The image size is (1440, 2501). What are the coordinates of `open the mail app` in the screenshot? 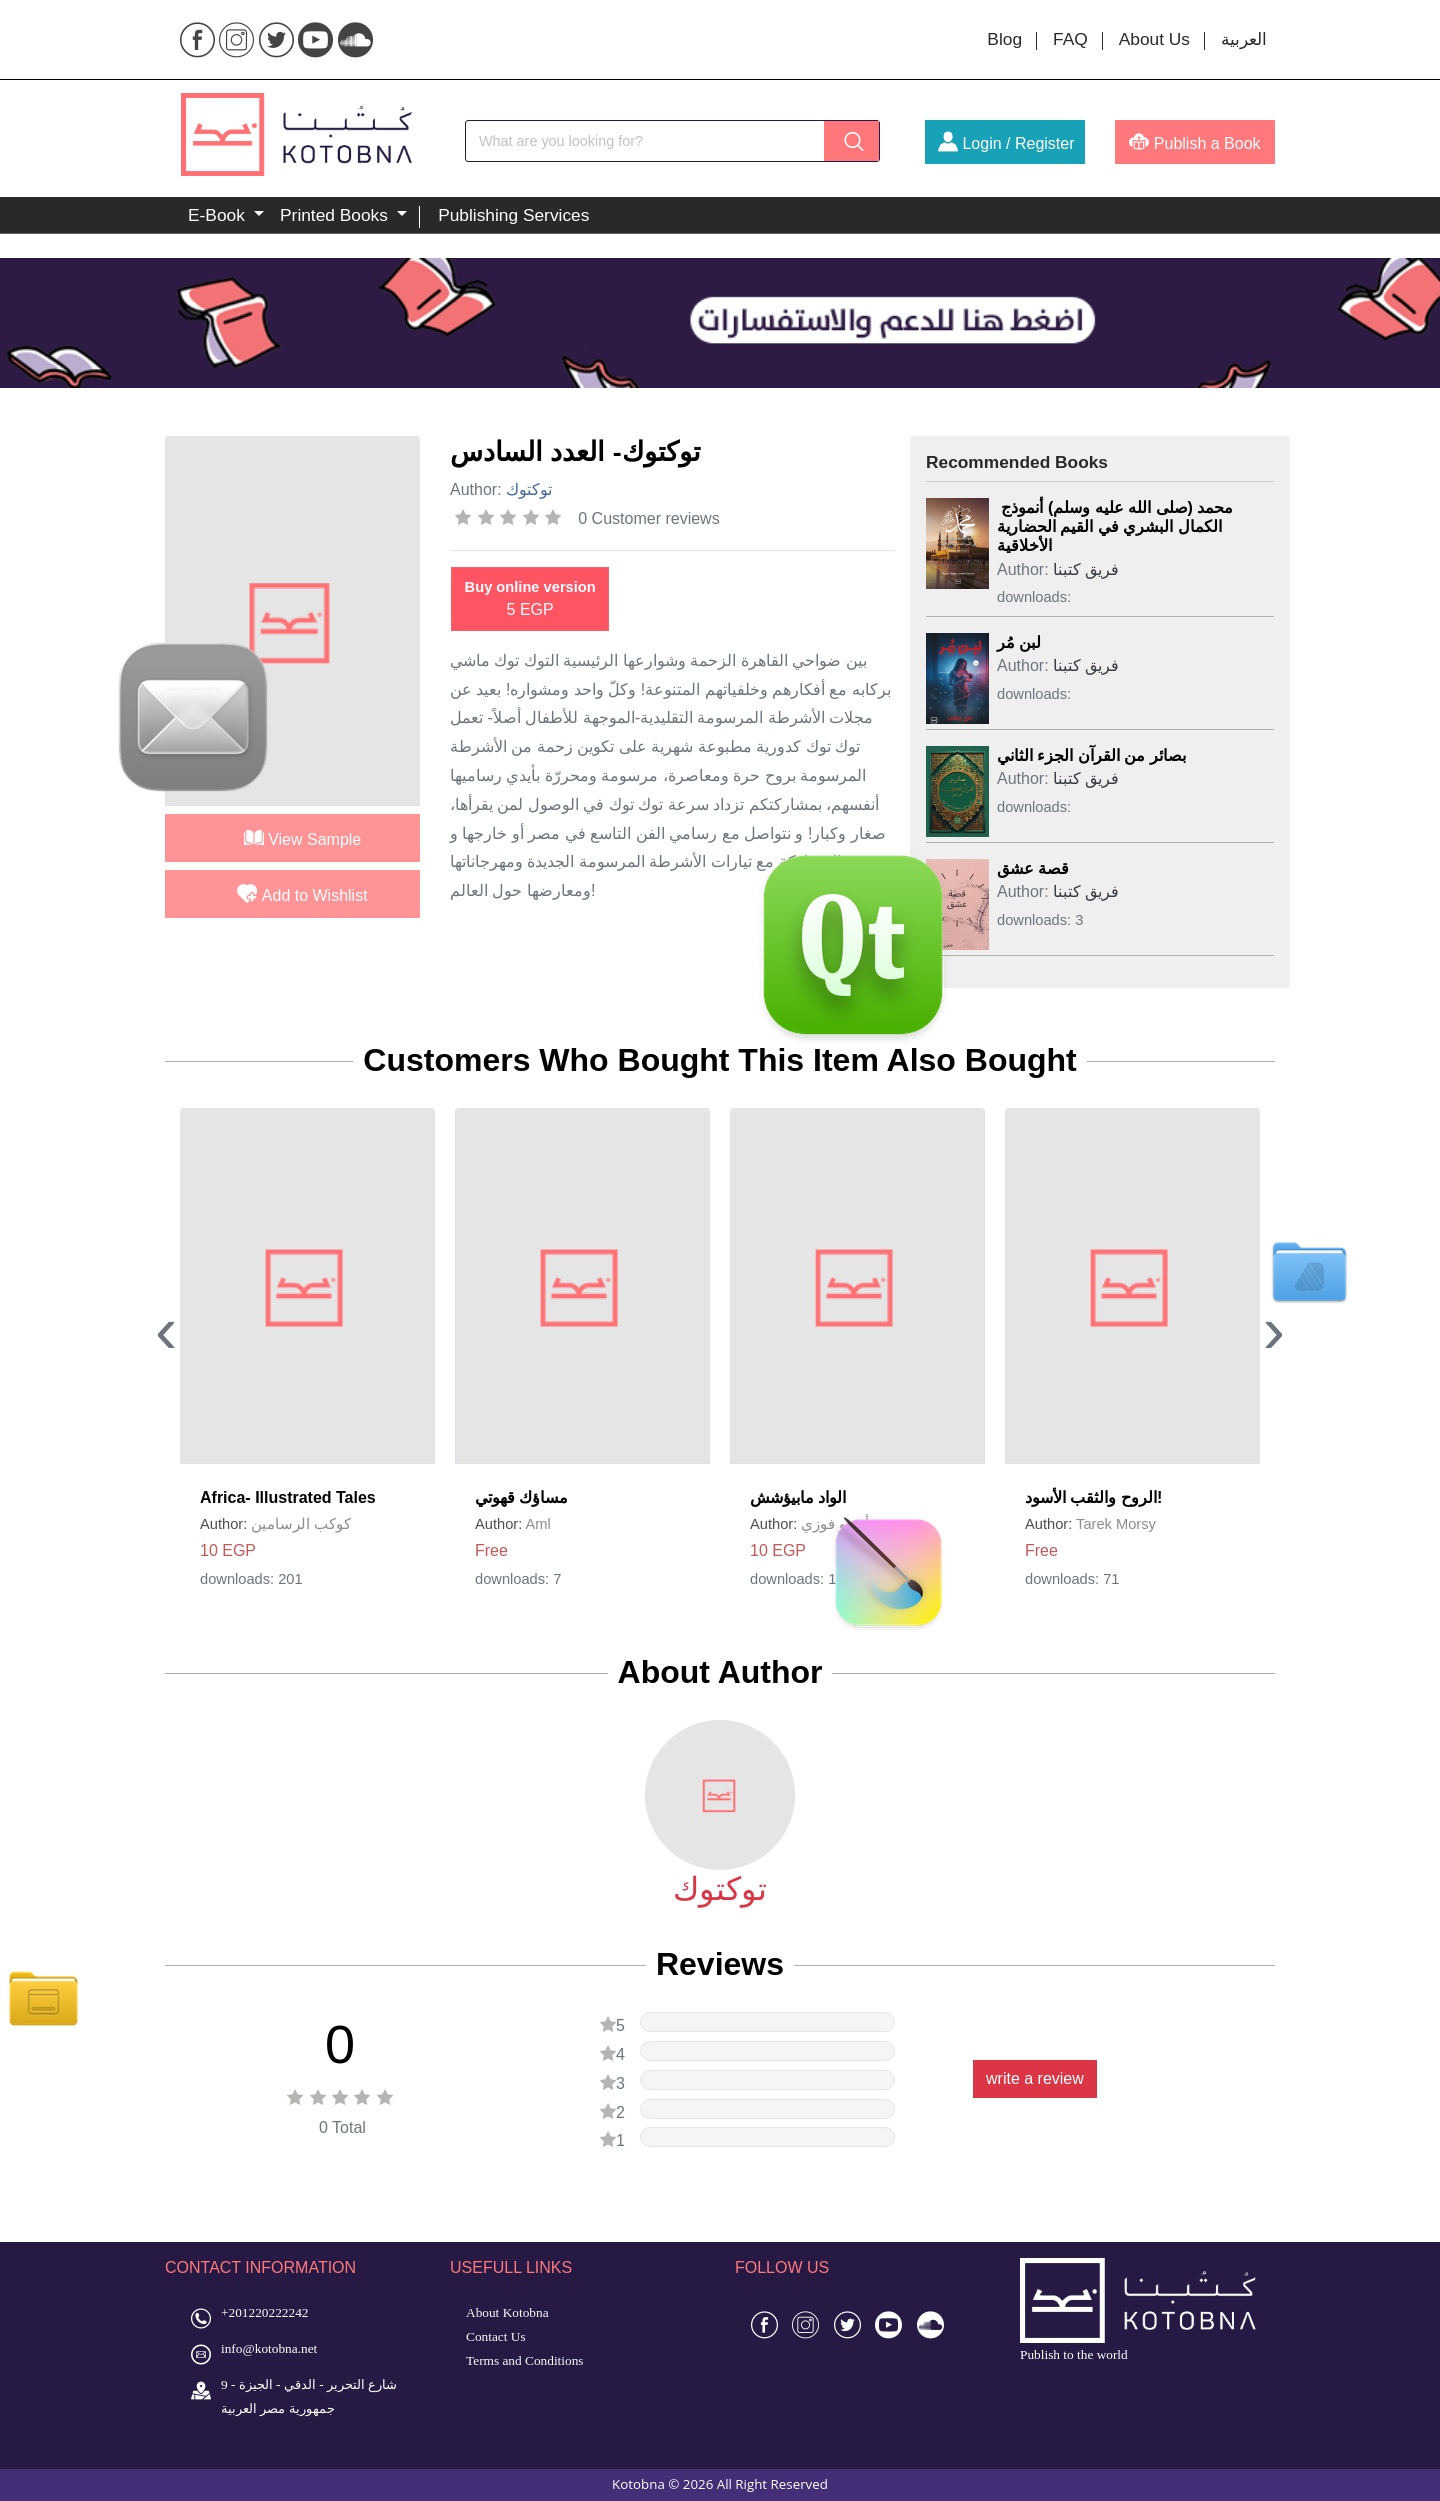 It's located at (193, 717).